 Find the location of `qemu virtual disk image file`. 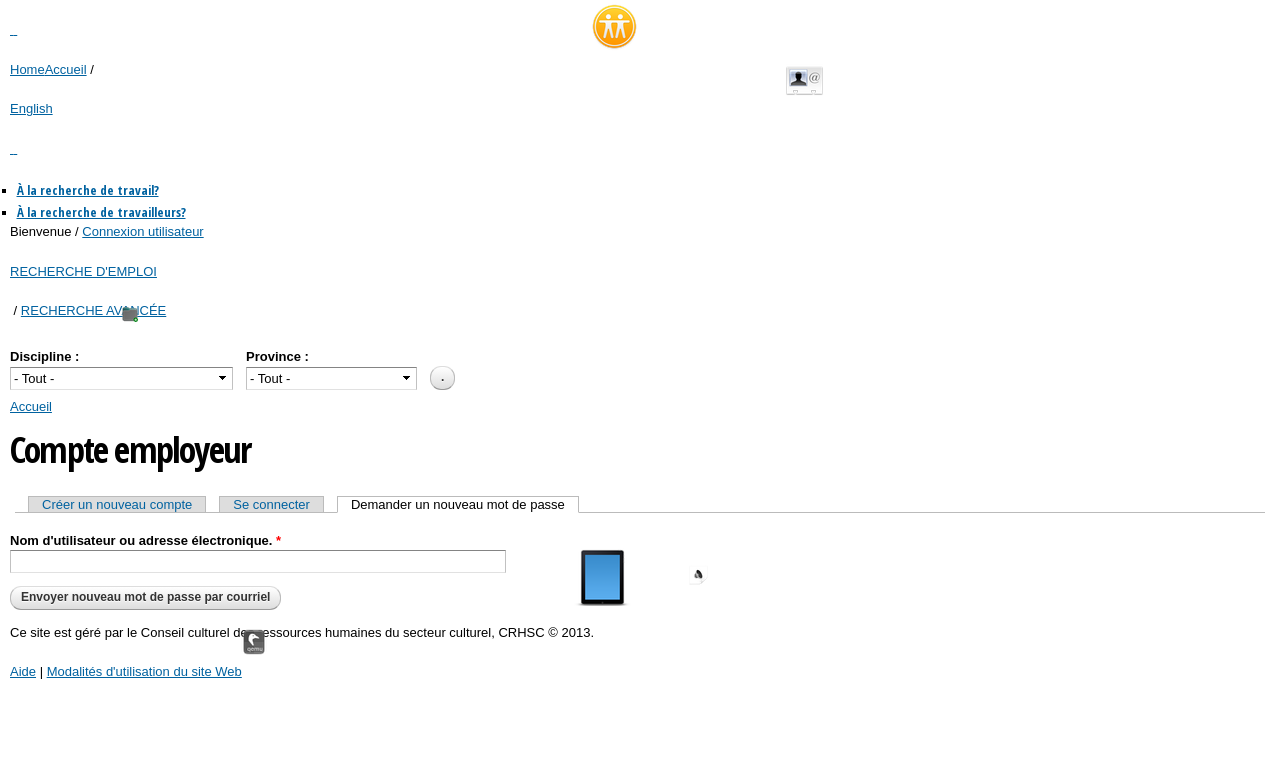

qemu virtual disk image file is located at coordinates (254, 642).